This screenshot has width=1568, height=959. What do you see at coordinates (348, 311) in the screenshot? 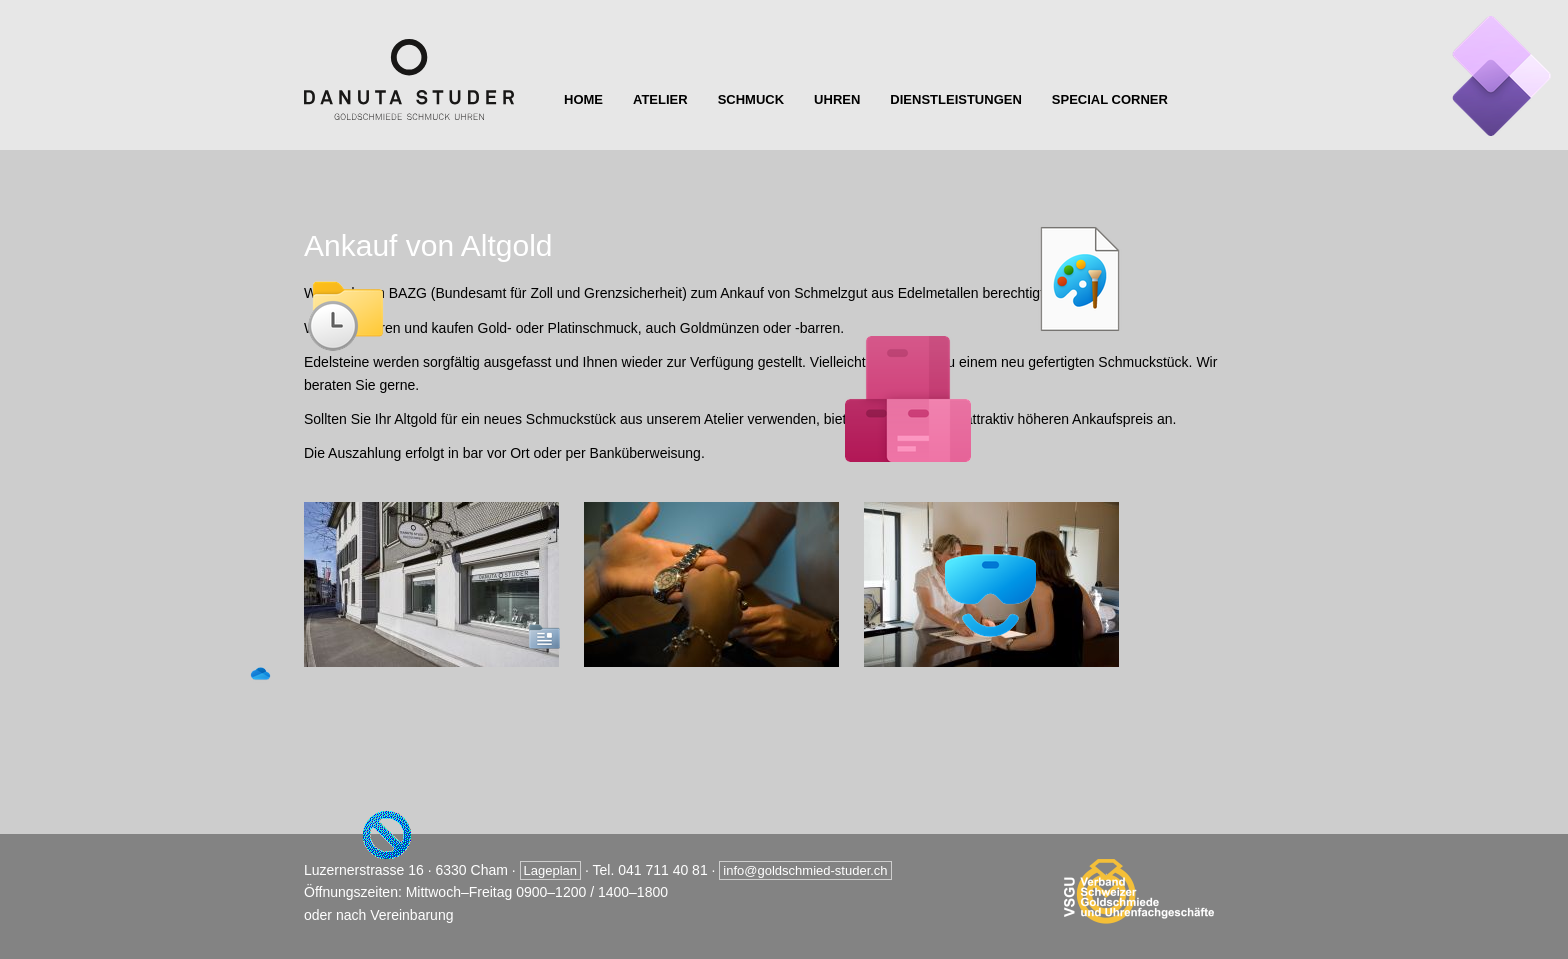
I see `access recently opened files and folders` at bounding box center [348, 311].